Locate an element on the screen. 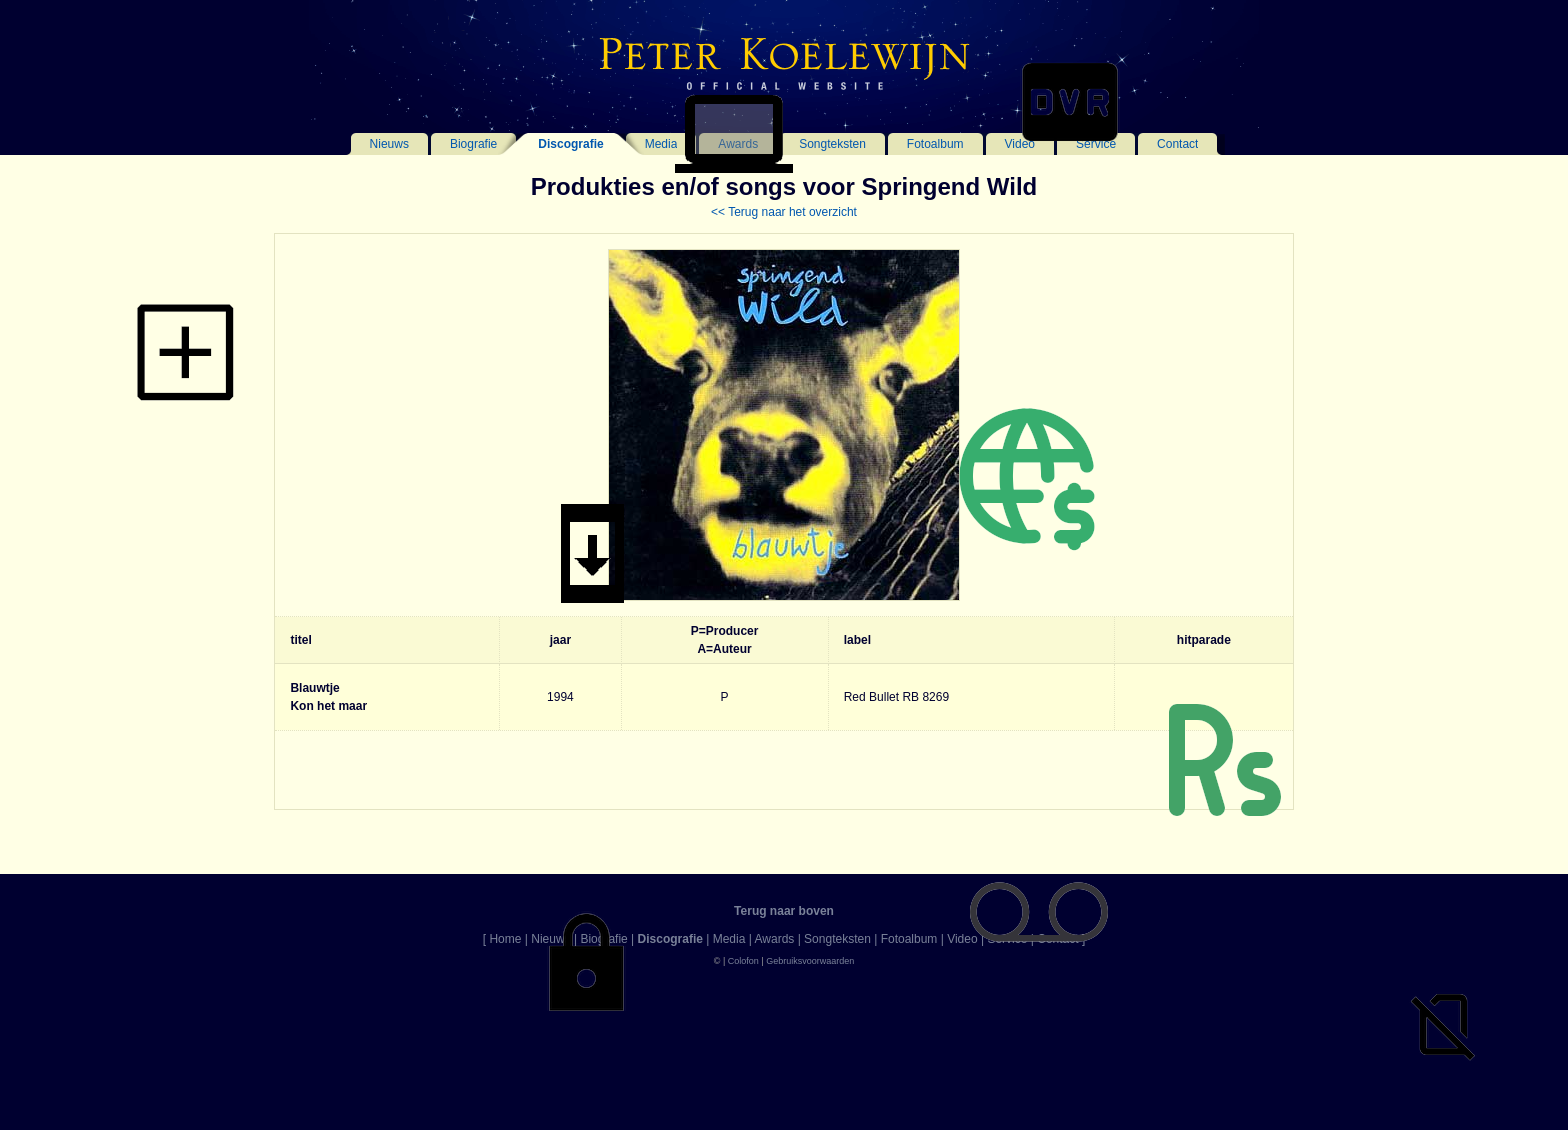 Image resolution: width=1568 pixels, height=1130 pixels. system update available for download is located at coordinates (592, 553).